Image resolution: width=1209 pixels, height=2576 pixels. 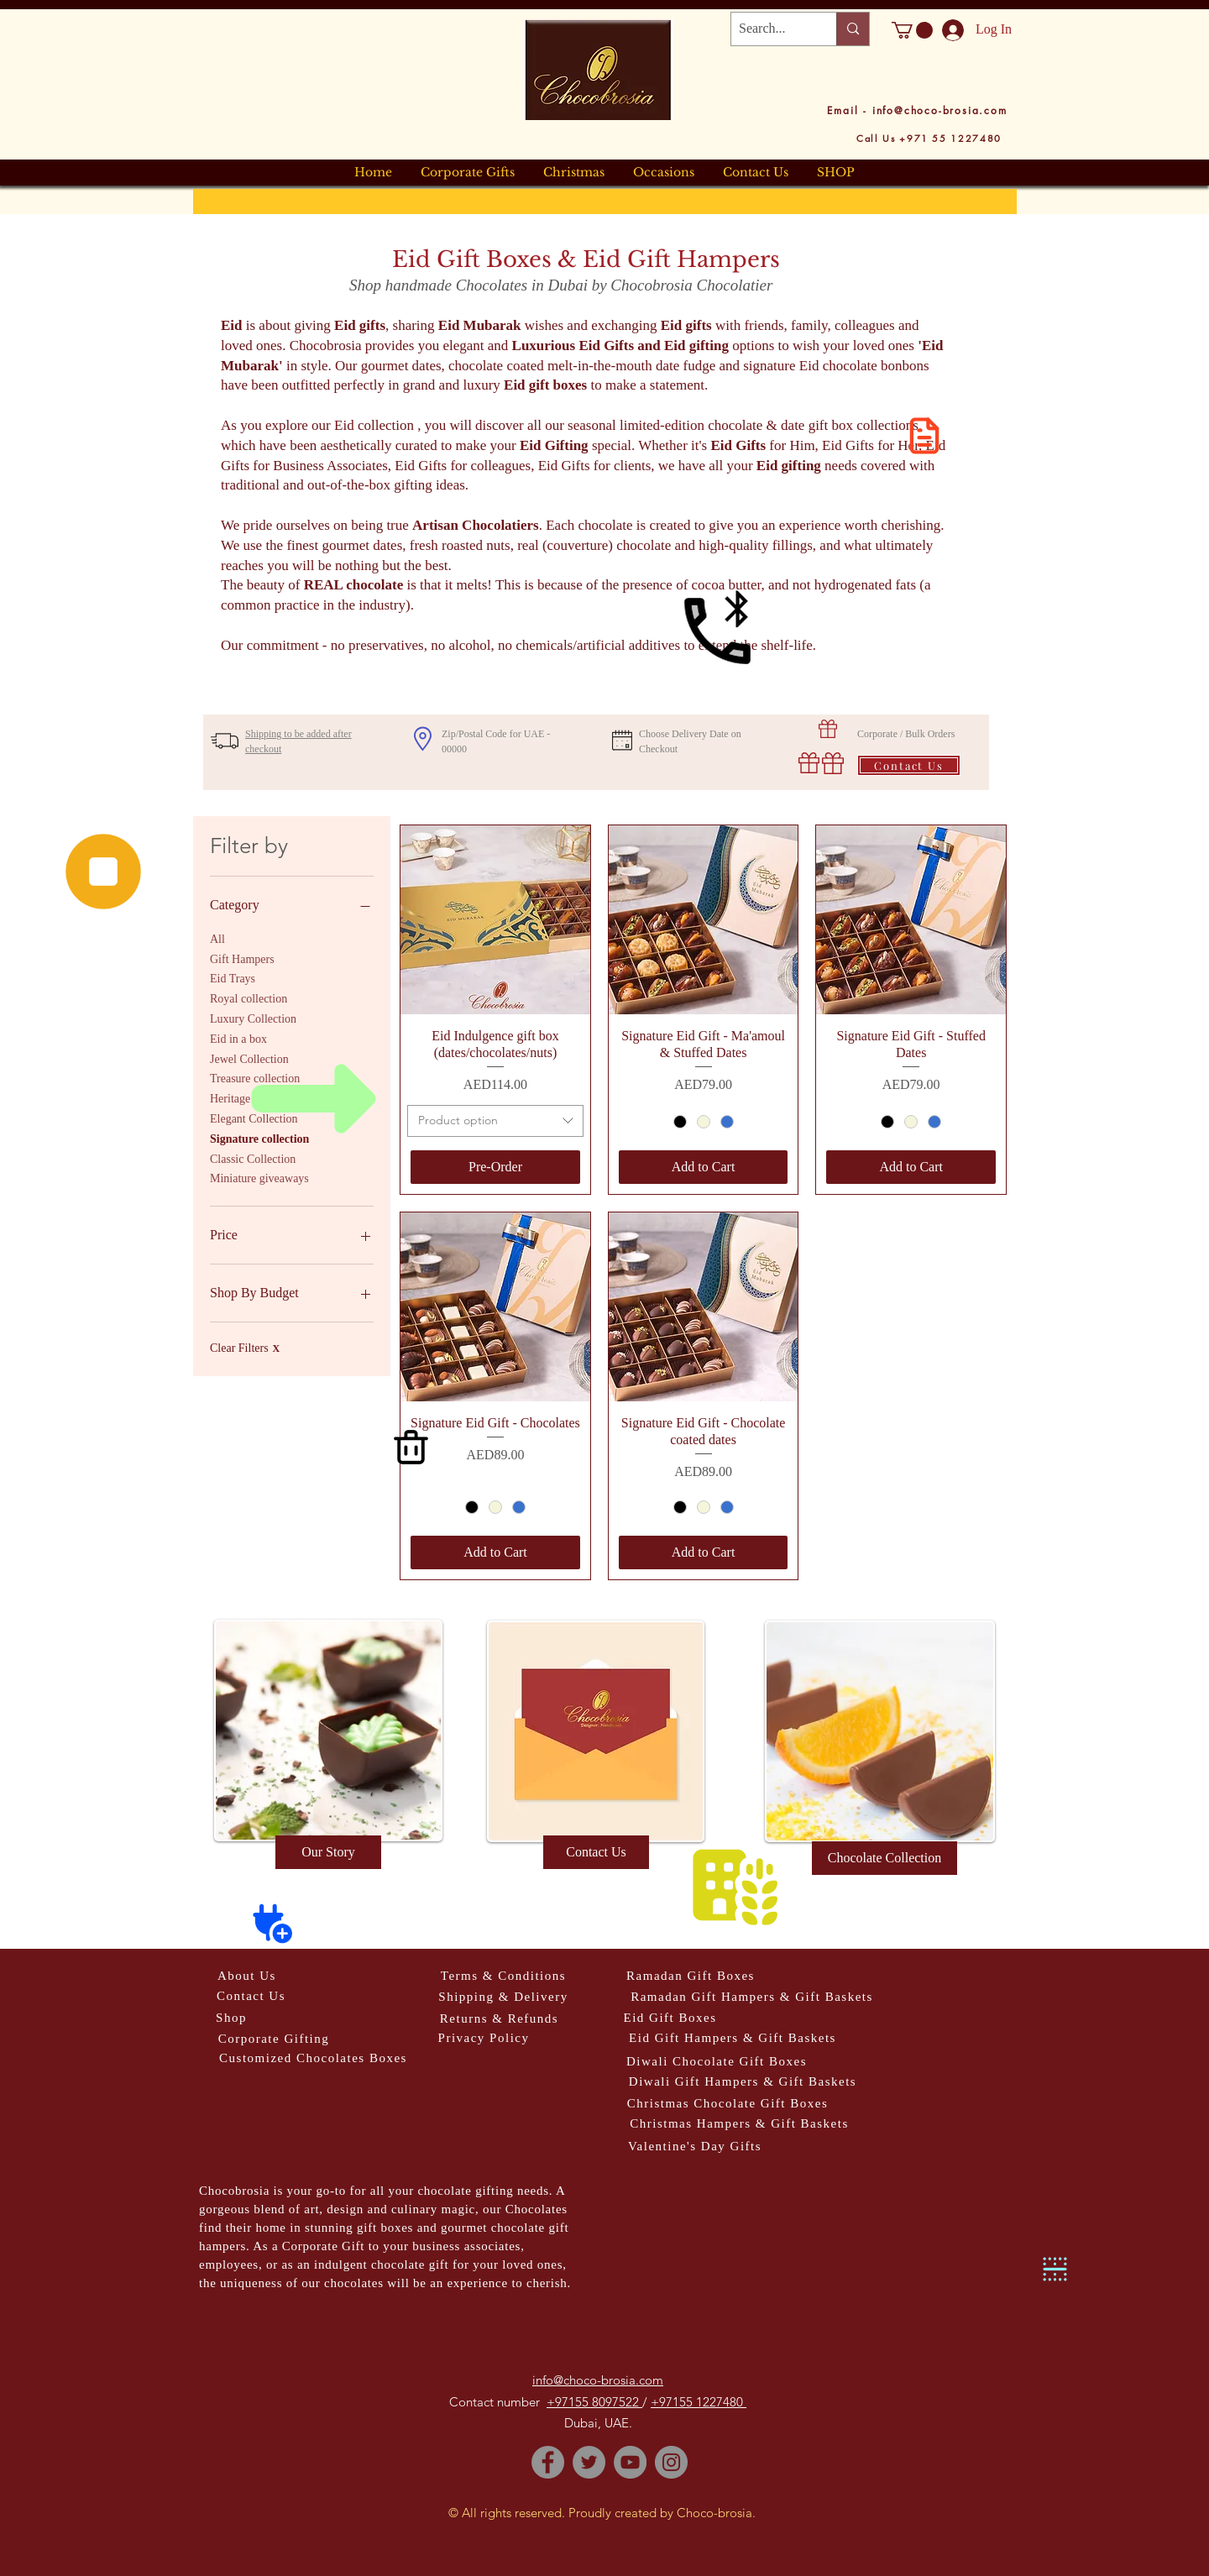 What do you see at coordinates (270, 1924) in the screenshot?
I see `add a new power connection or device` at bounding box center [270, 1924].